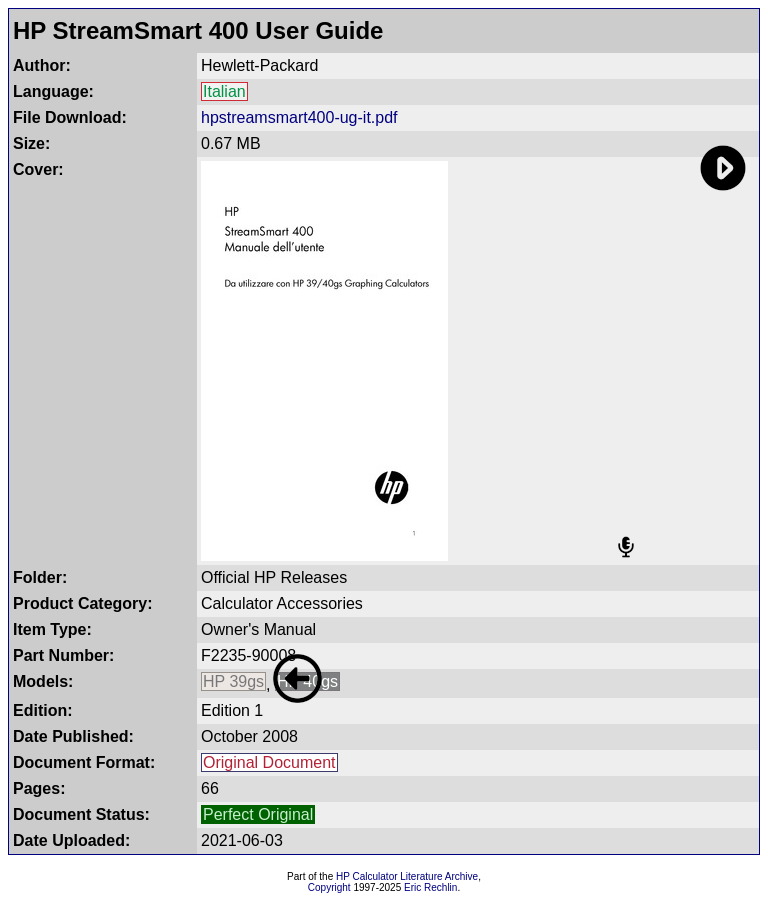 Image resolution: width=768 pixels, height=909 pixels. Describe the element at coordinates (297, 678) in the screenshot. I see `go back to the previous screen` at that location.